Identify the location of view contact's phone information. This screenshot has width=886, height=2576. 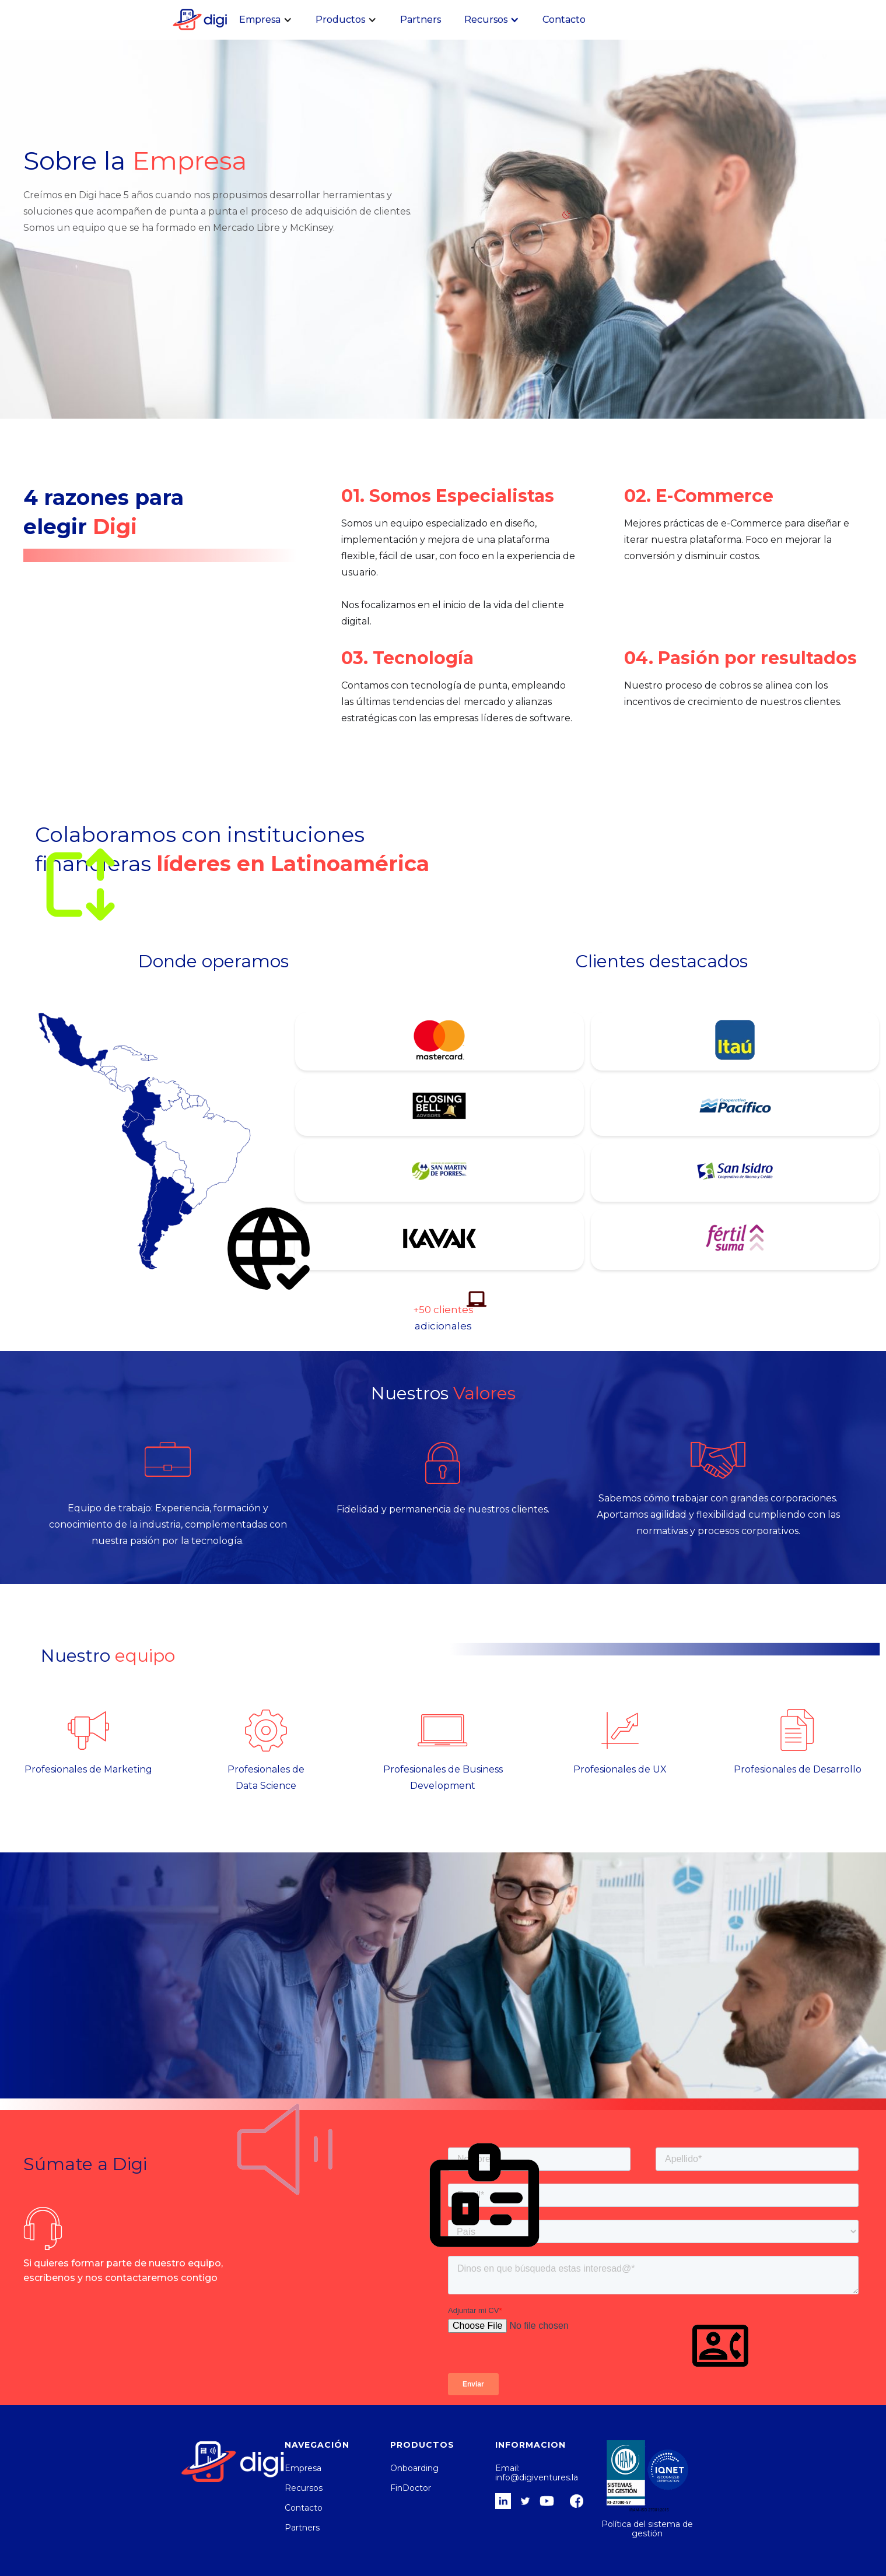
(720, 2346).